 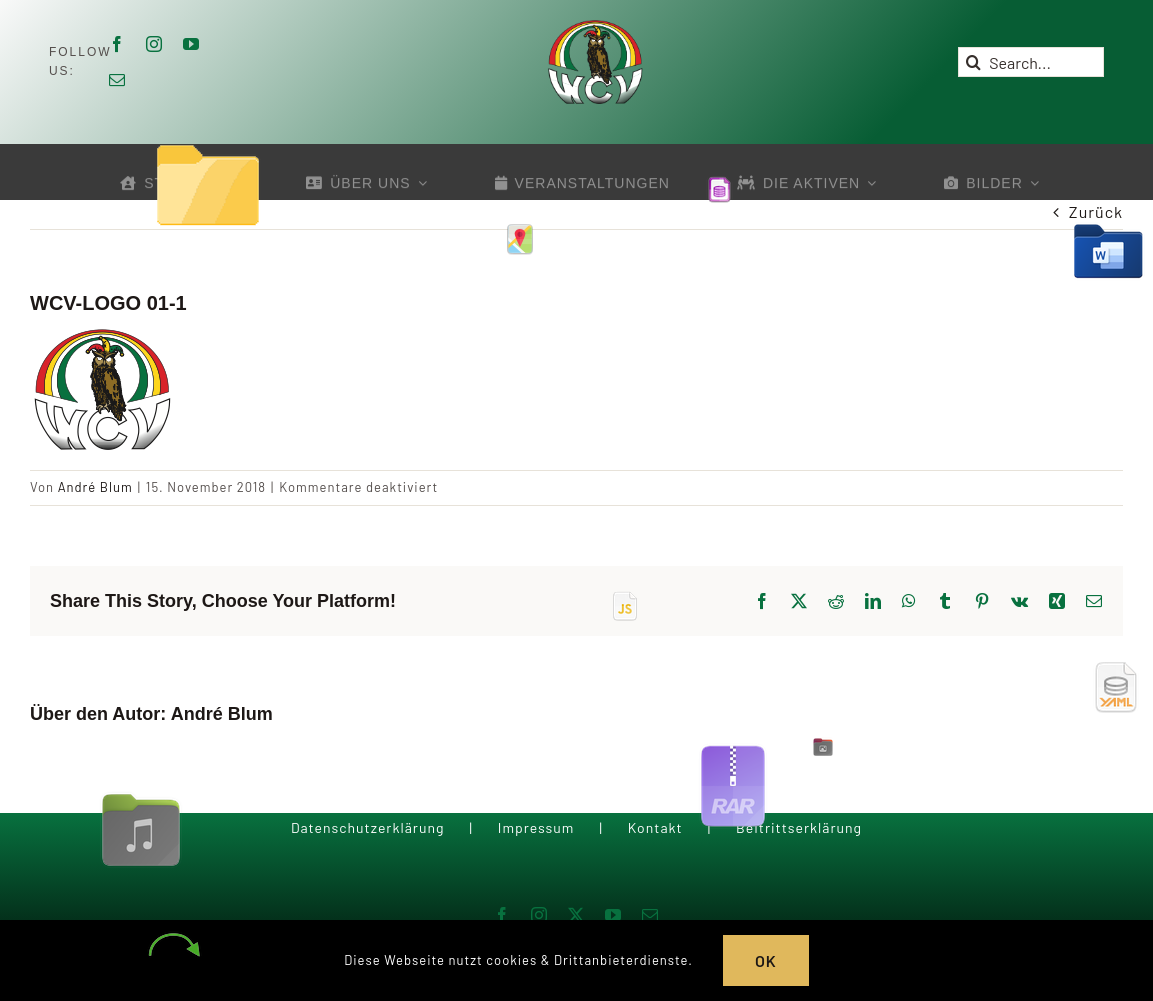 I want to click on open folder containing Microsoft Word documents, so click(x=1108, y=253).